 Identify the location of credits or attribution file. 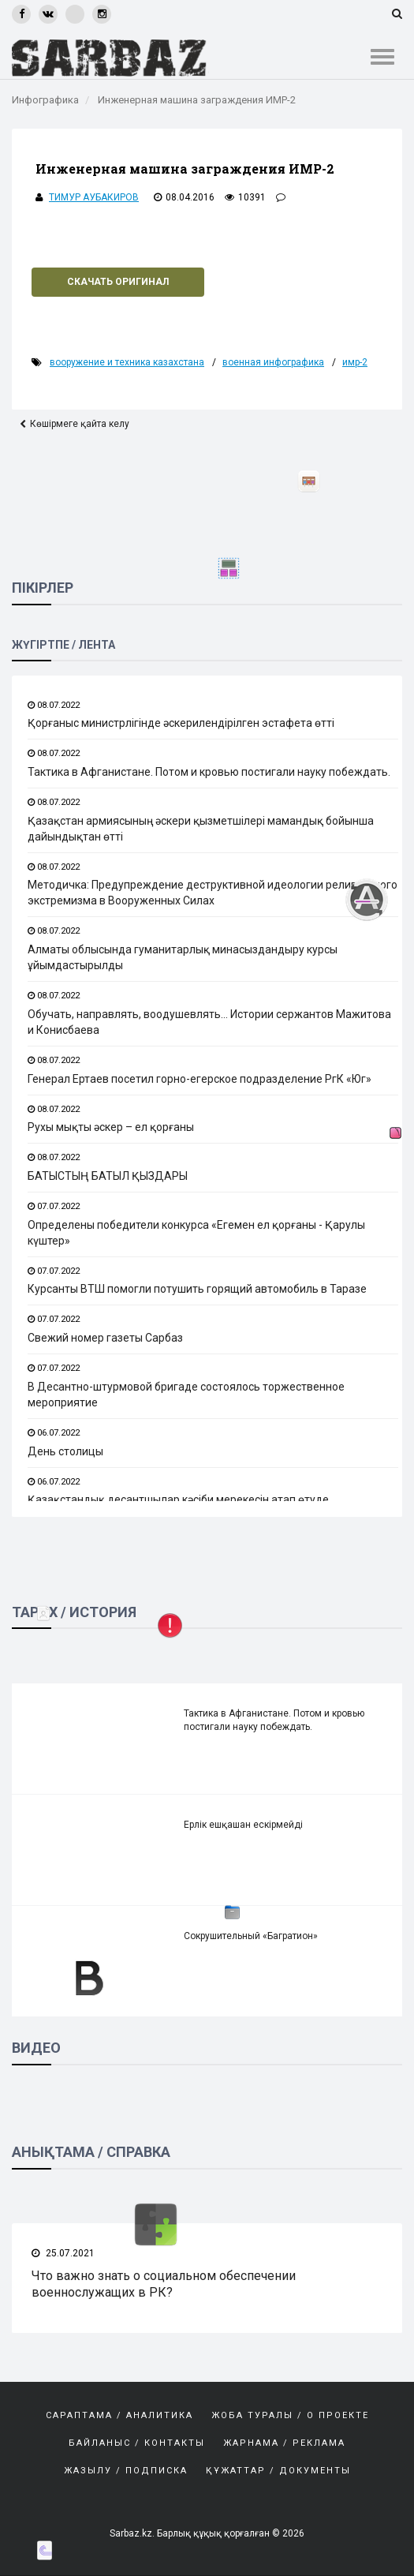
(43, 1613).